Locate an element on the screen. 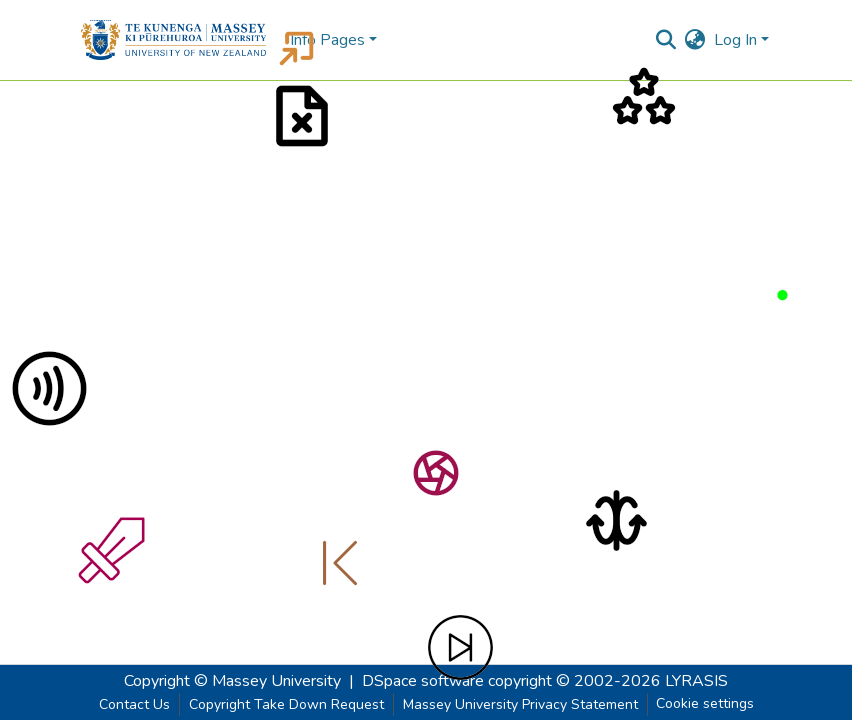 This screenshot has height=720, width=852. tap to pay with contactless payment is located at coordinates (49, 388).